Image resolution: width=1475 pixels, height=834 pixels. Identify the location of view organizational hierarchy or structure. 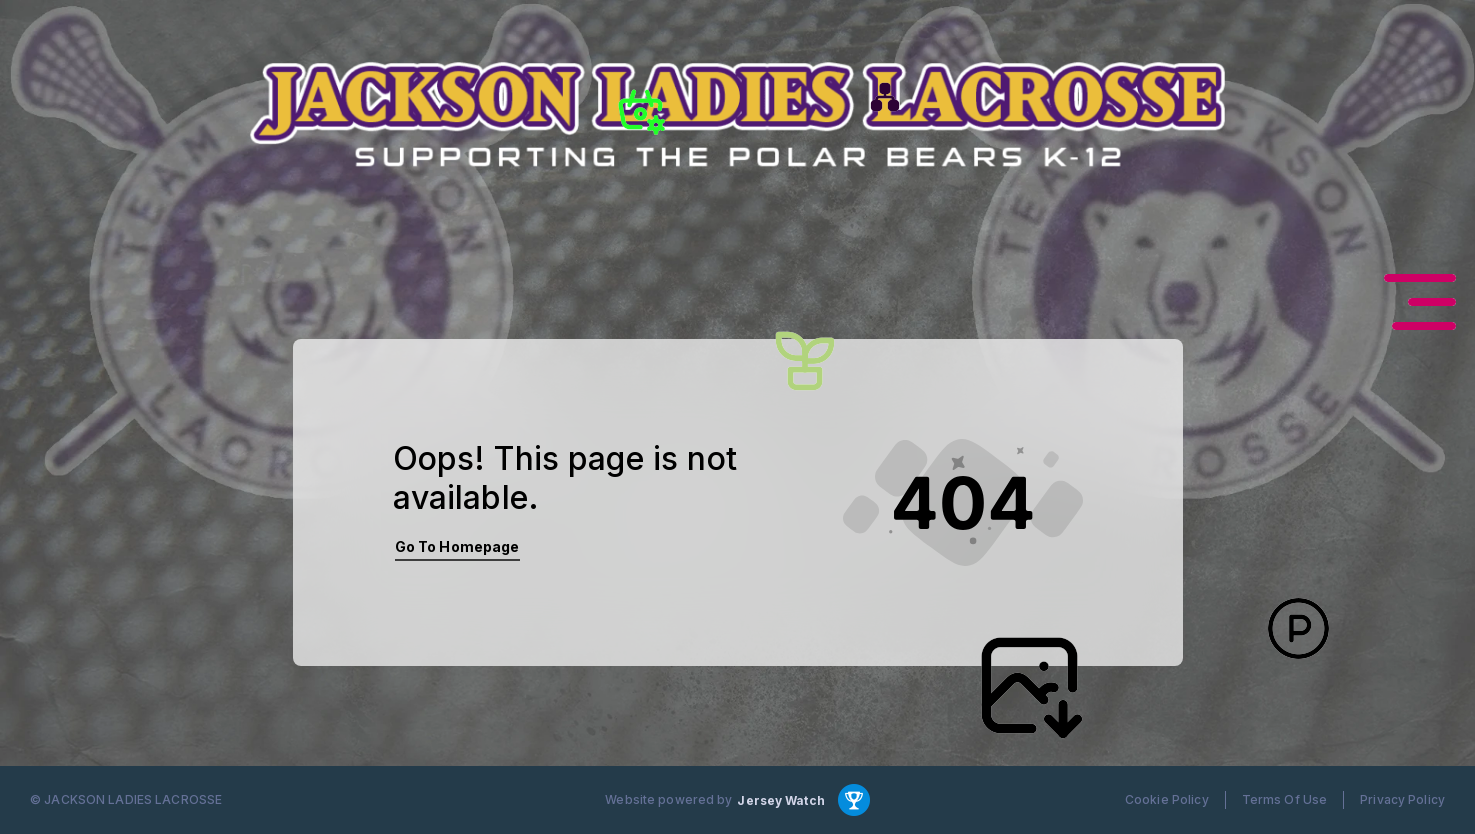
(885, 97).